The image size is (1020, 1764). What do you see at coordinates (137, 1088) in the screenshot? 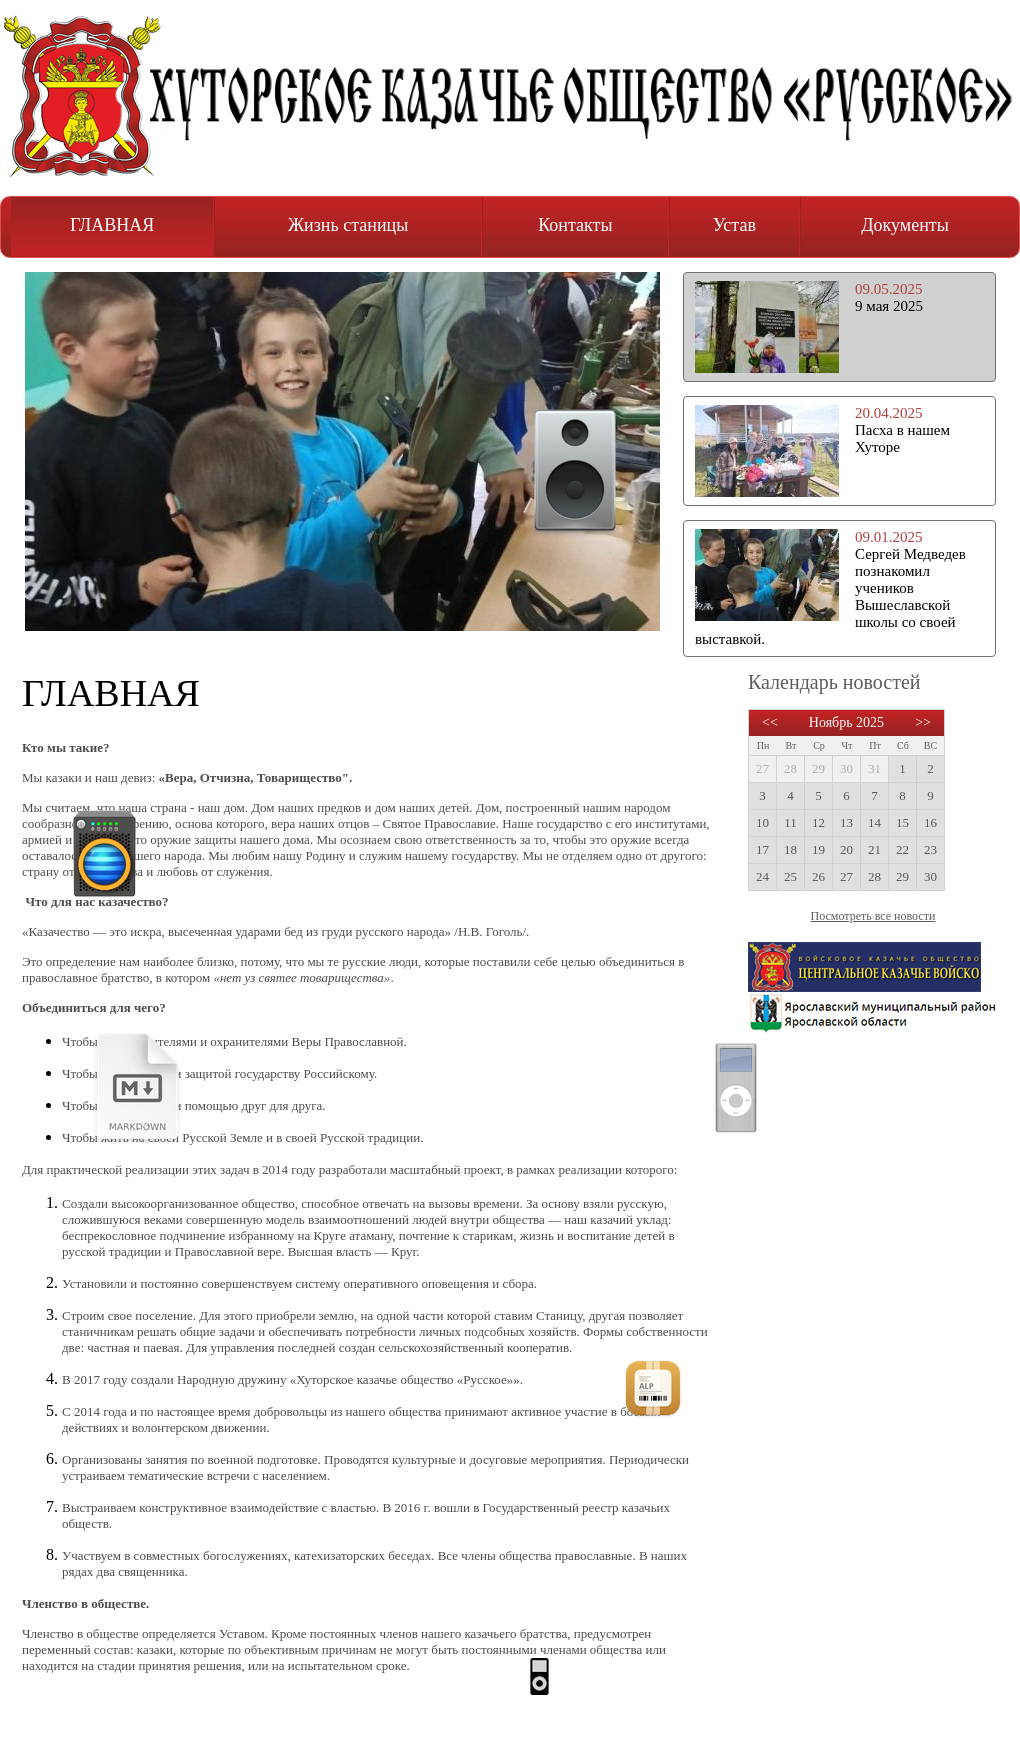
I see `a markdown text file` at bounding box center [137, 1088].